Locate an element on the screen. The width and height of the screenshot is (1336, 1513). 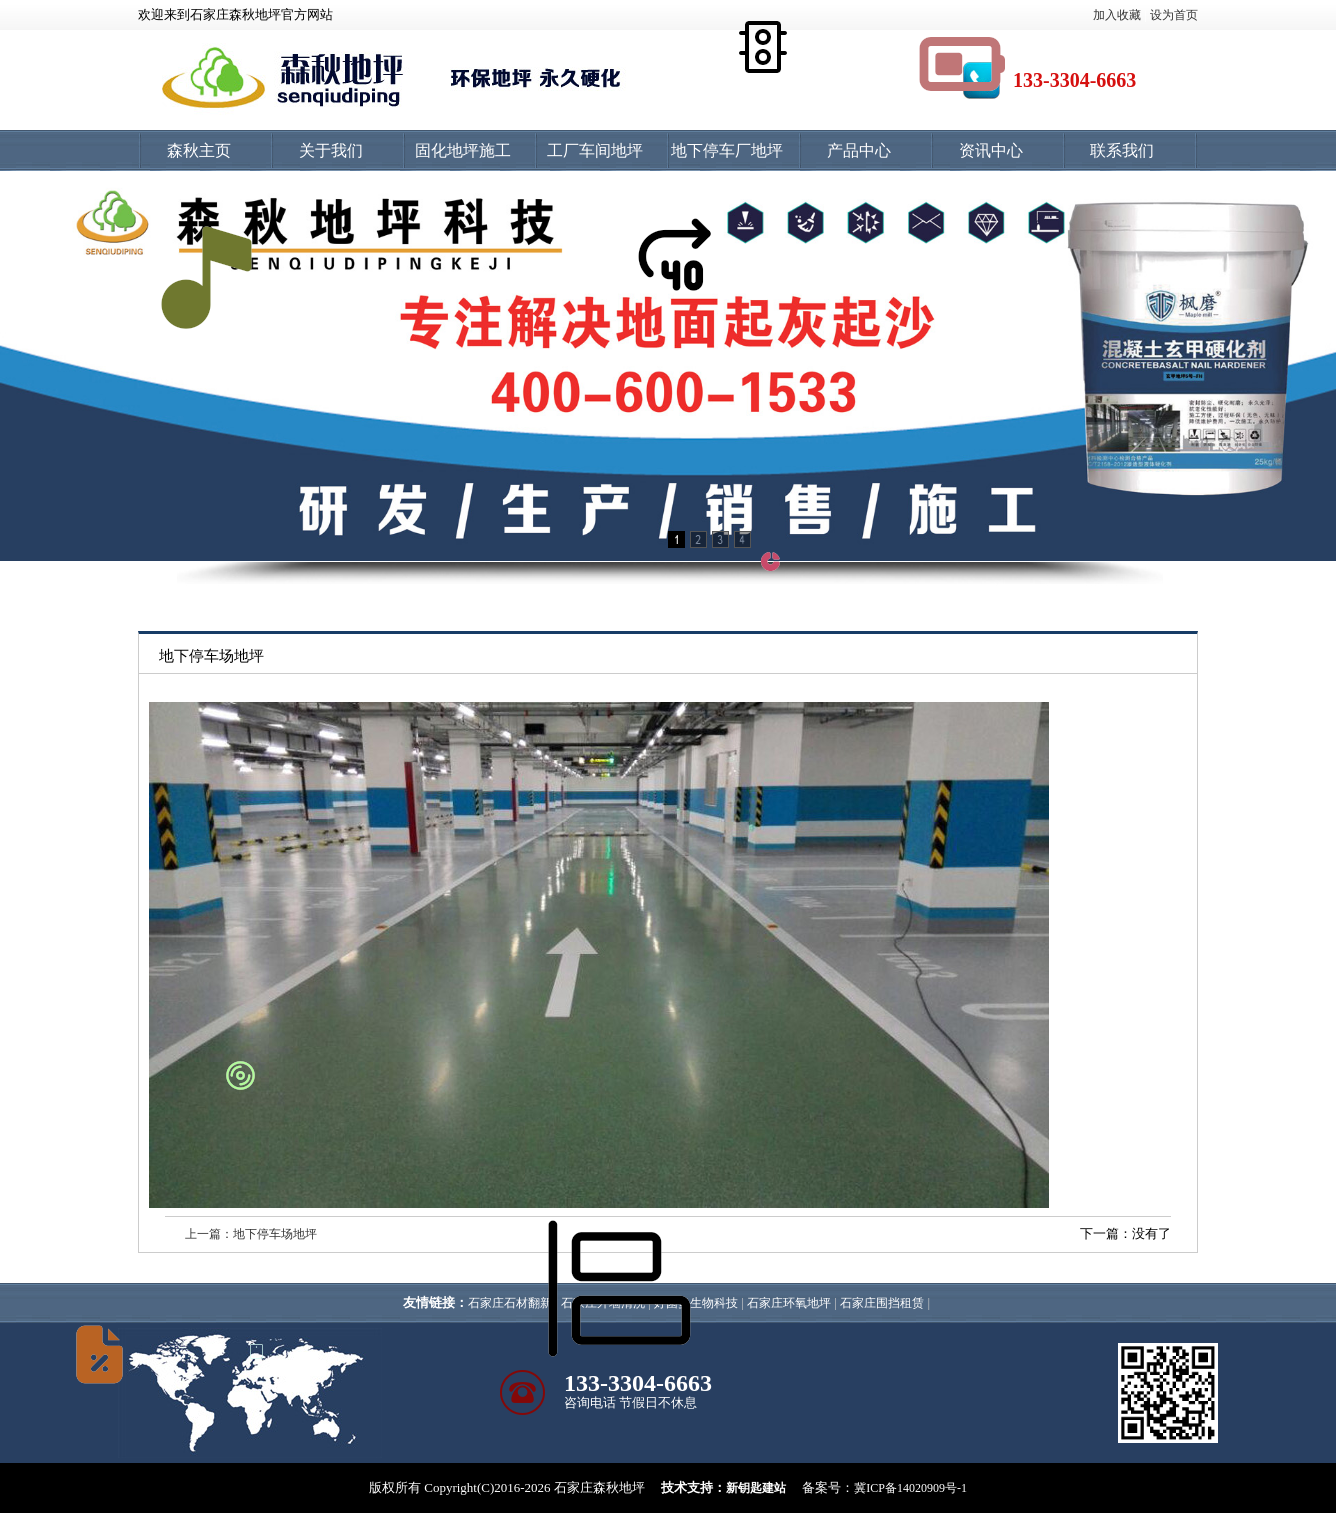
view traffic conditions is located at coordinates (763, 47).